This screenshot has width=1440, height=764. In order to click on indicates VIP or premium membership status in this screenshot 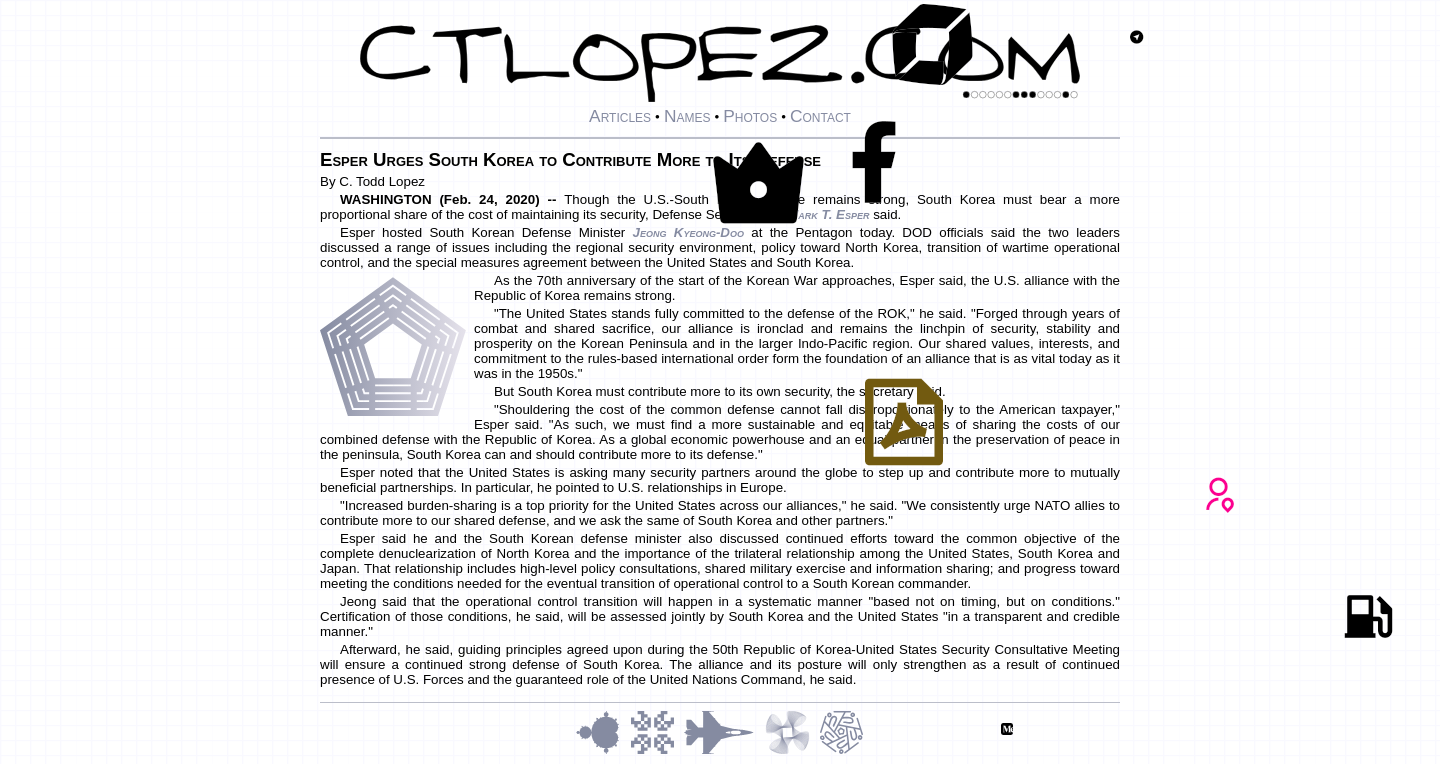, I will do `click(758, 185)`.